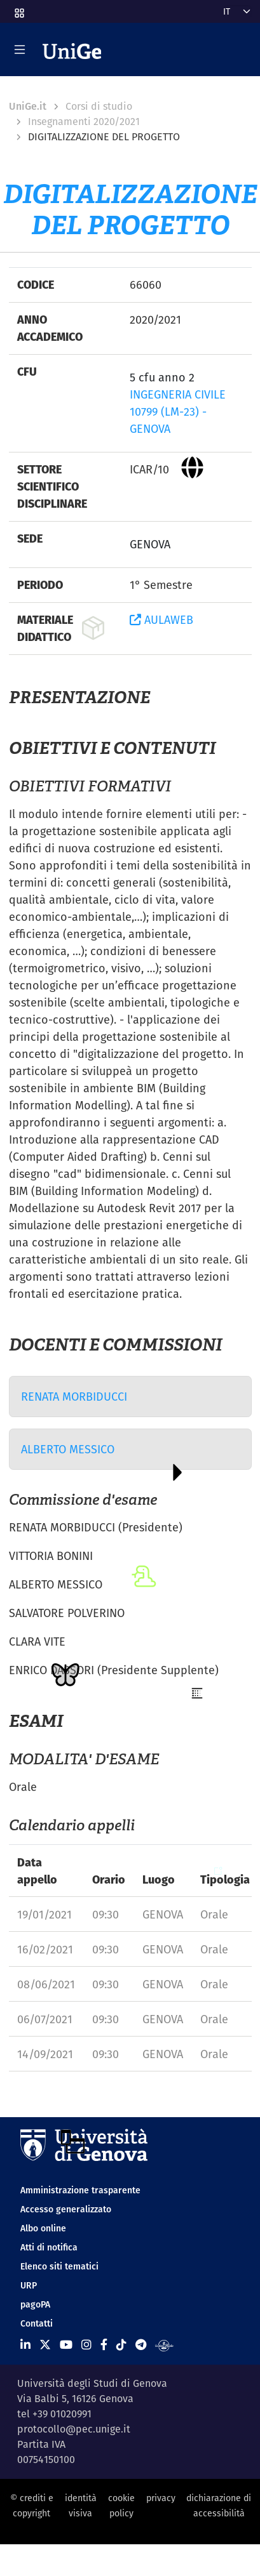 The image size is (260, 2576). I want to click on indicates a transformation or metamorphosis feature, so click(65, 1674).